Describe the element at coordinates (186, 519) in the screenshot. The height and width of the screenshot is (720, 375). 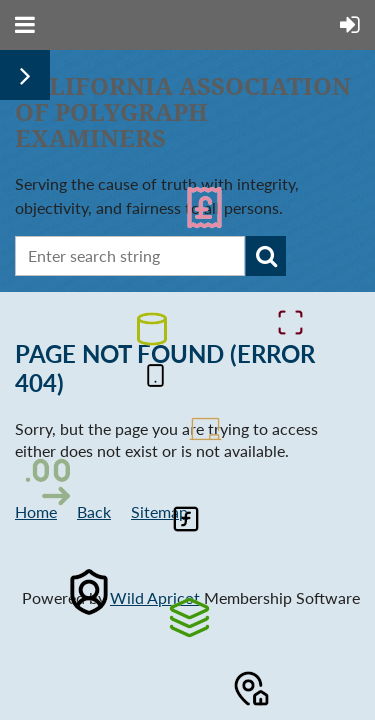
I see `access mathematical functions or formulas` at that location.